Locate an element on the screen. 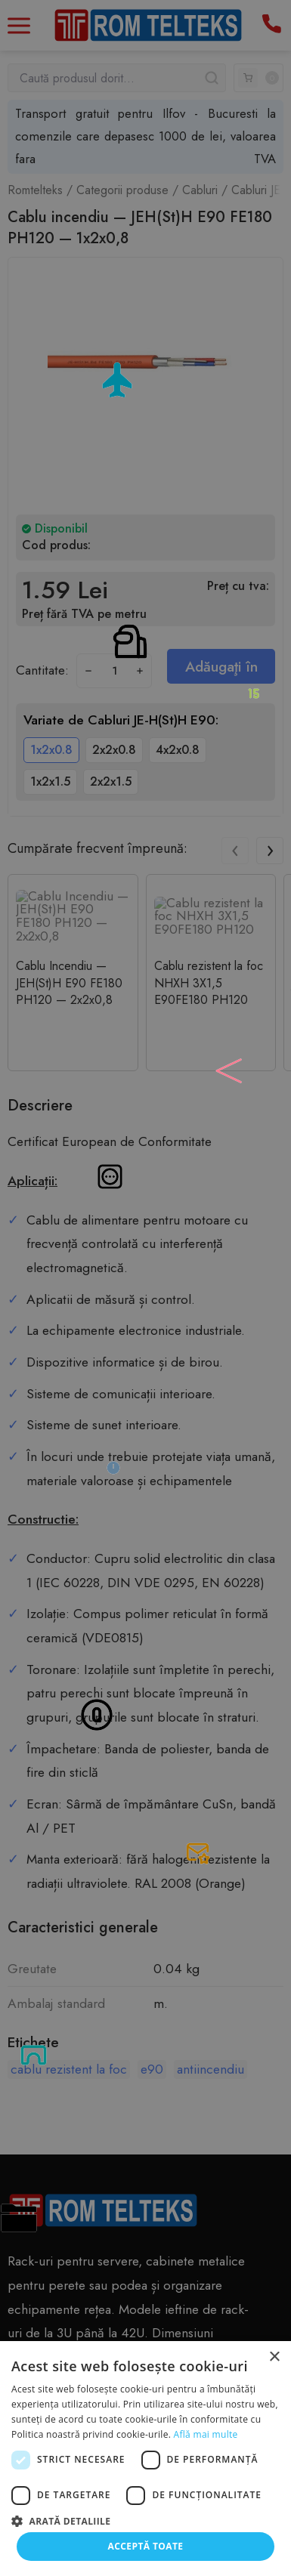 The height and width of the screenshot is (2576, 291). tumble dry on medium heat setting is located at coordinates (110, 1176).